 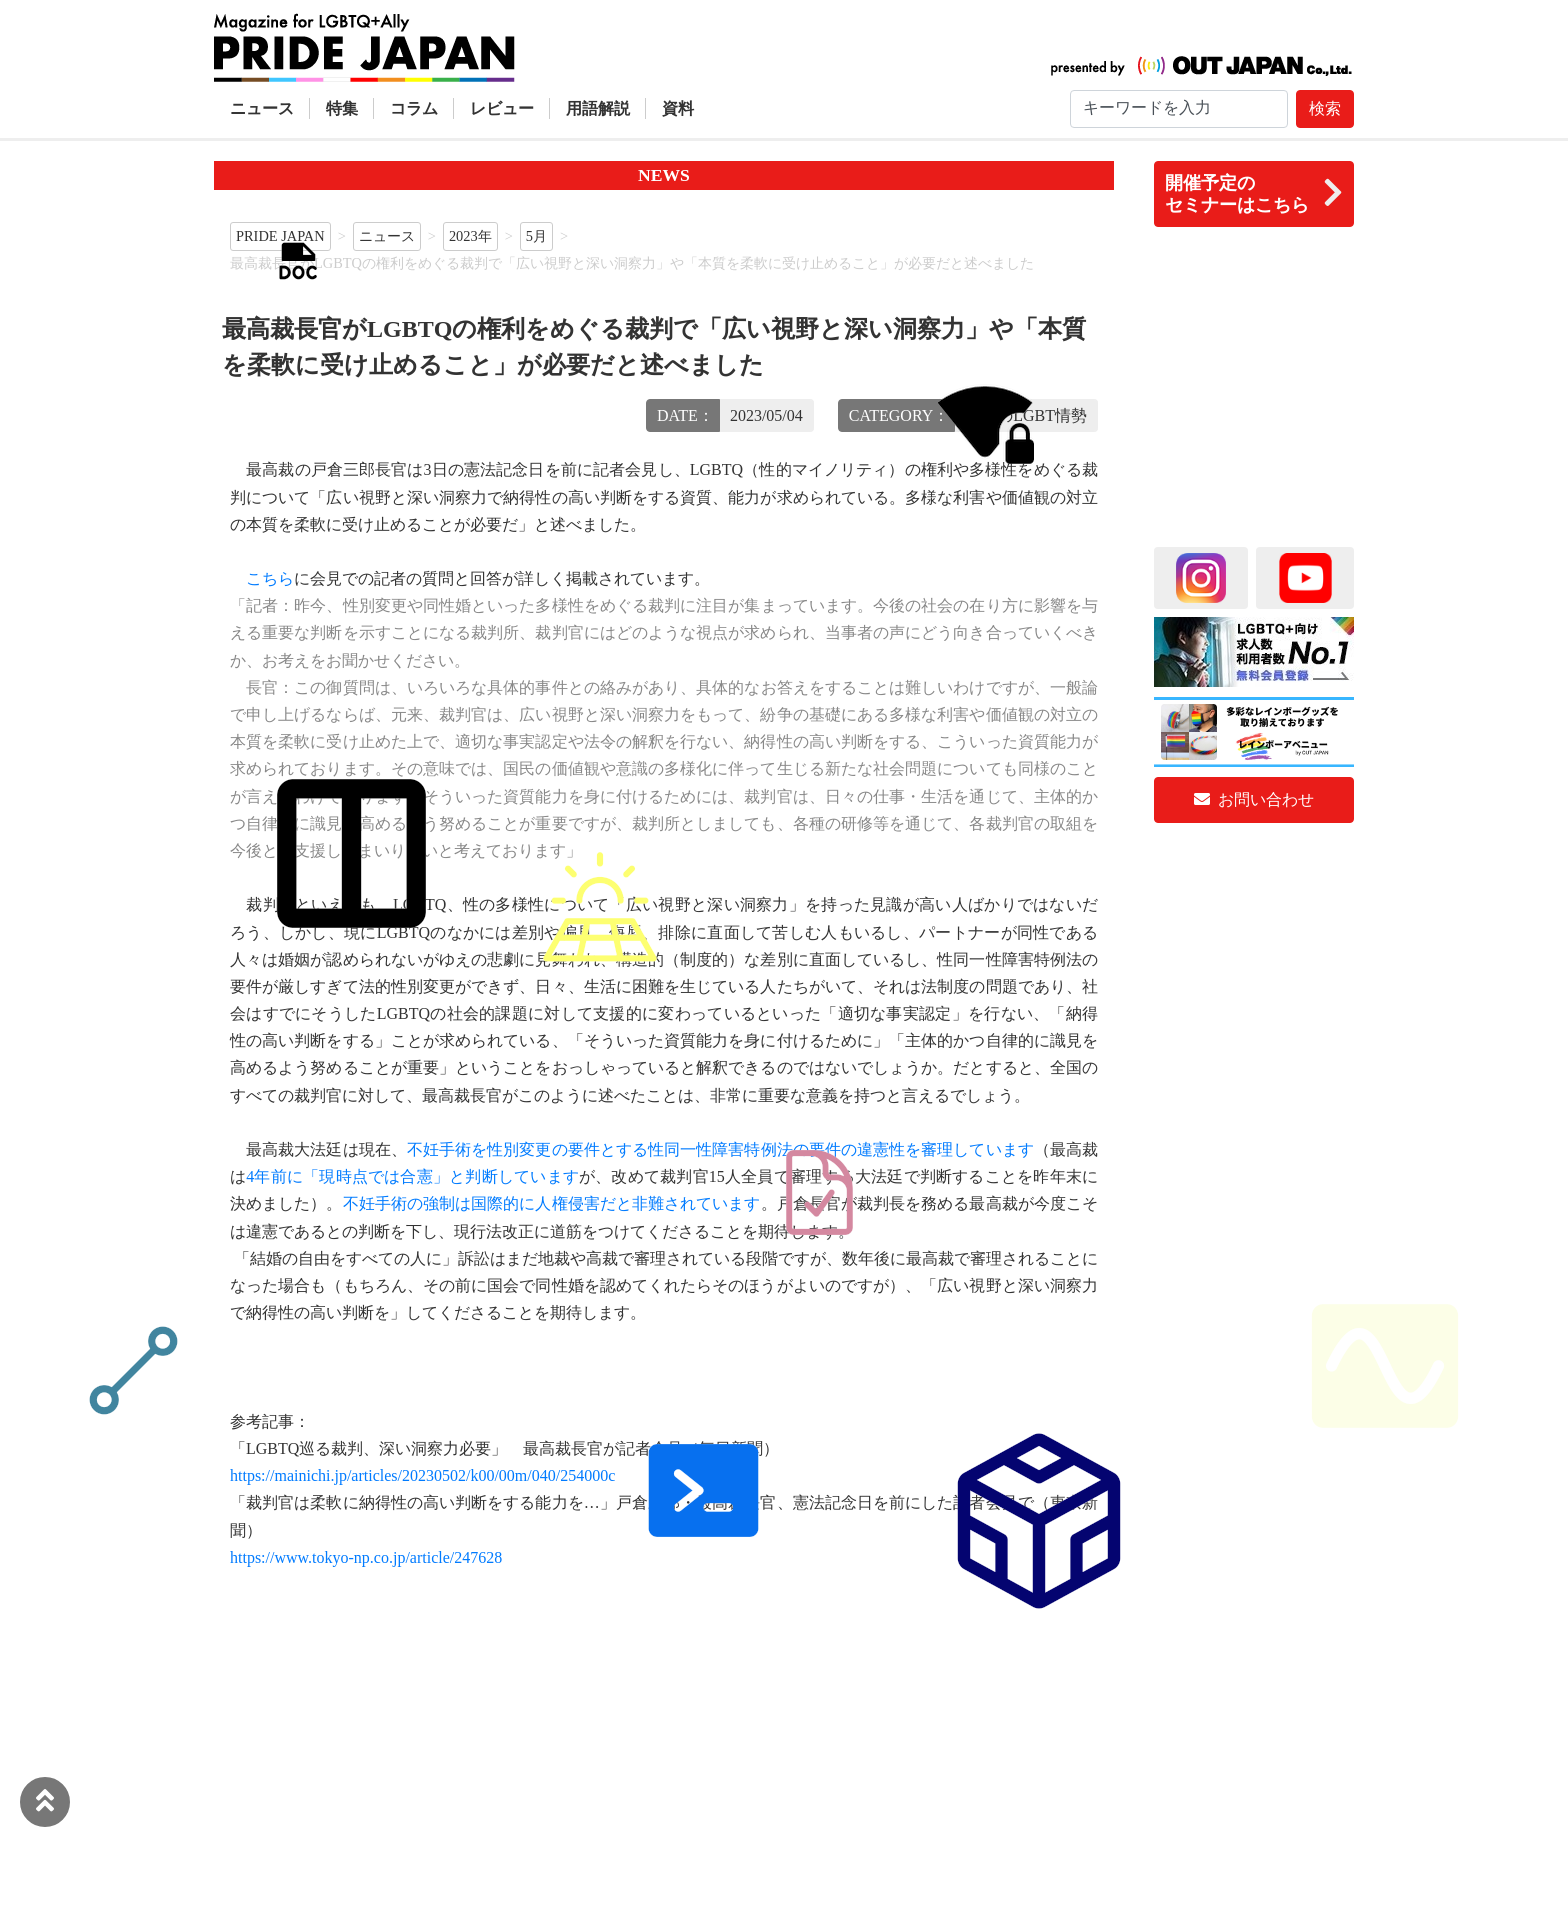 What do you see at coordinates (298, 262) in the screenshot?
I see `open a document file` at bounding box center [298, 262].